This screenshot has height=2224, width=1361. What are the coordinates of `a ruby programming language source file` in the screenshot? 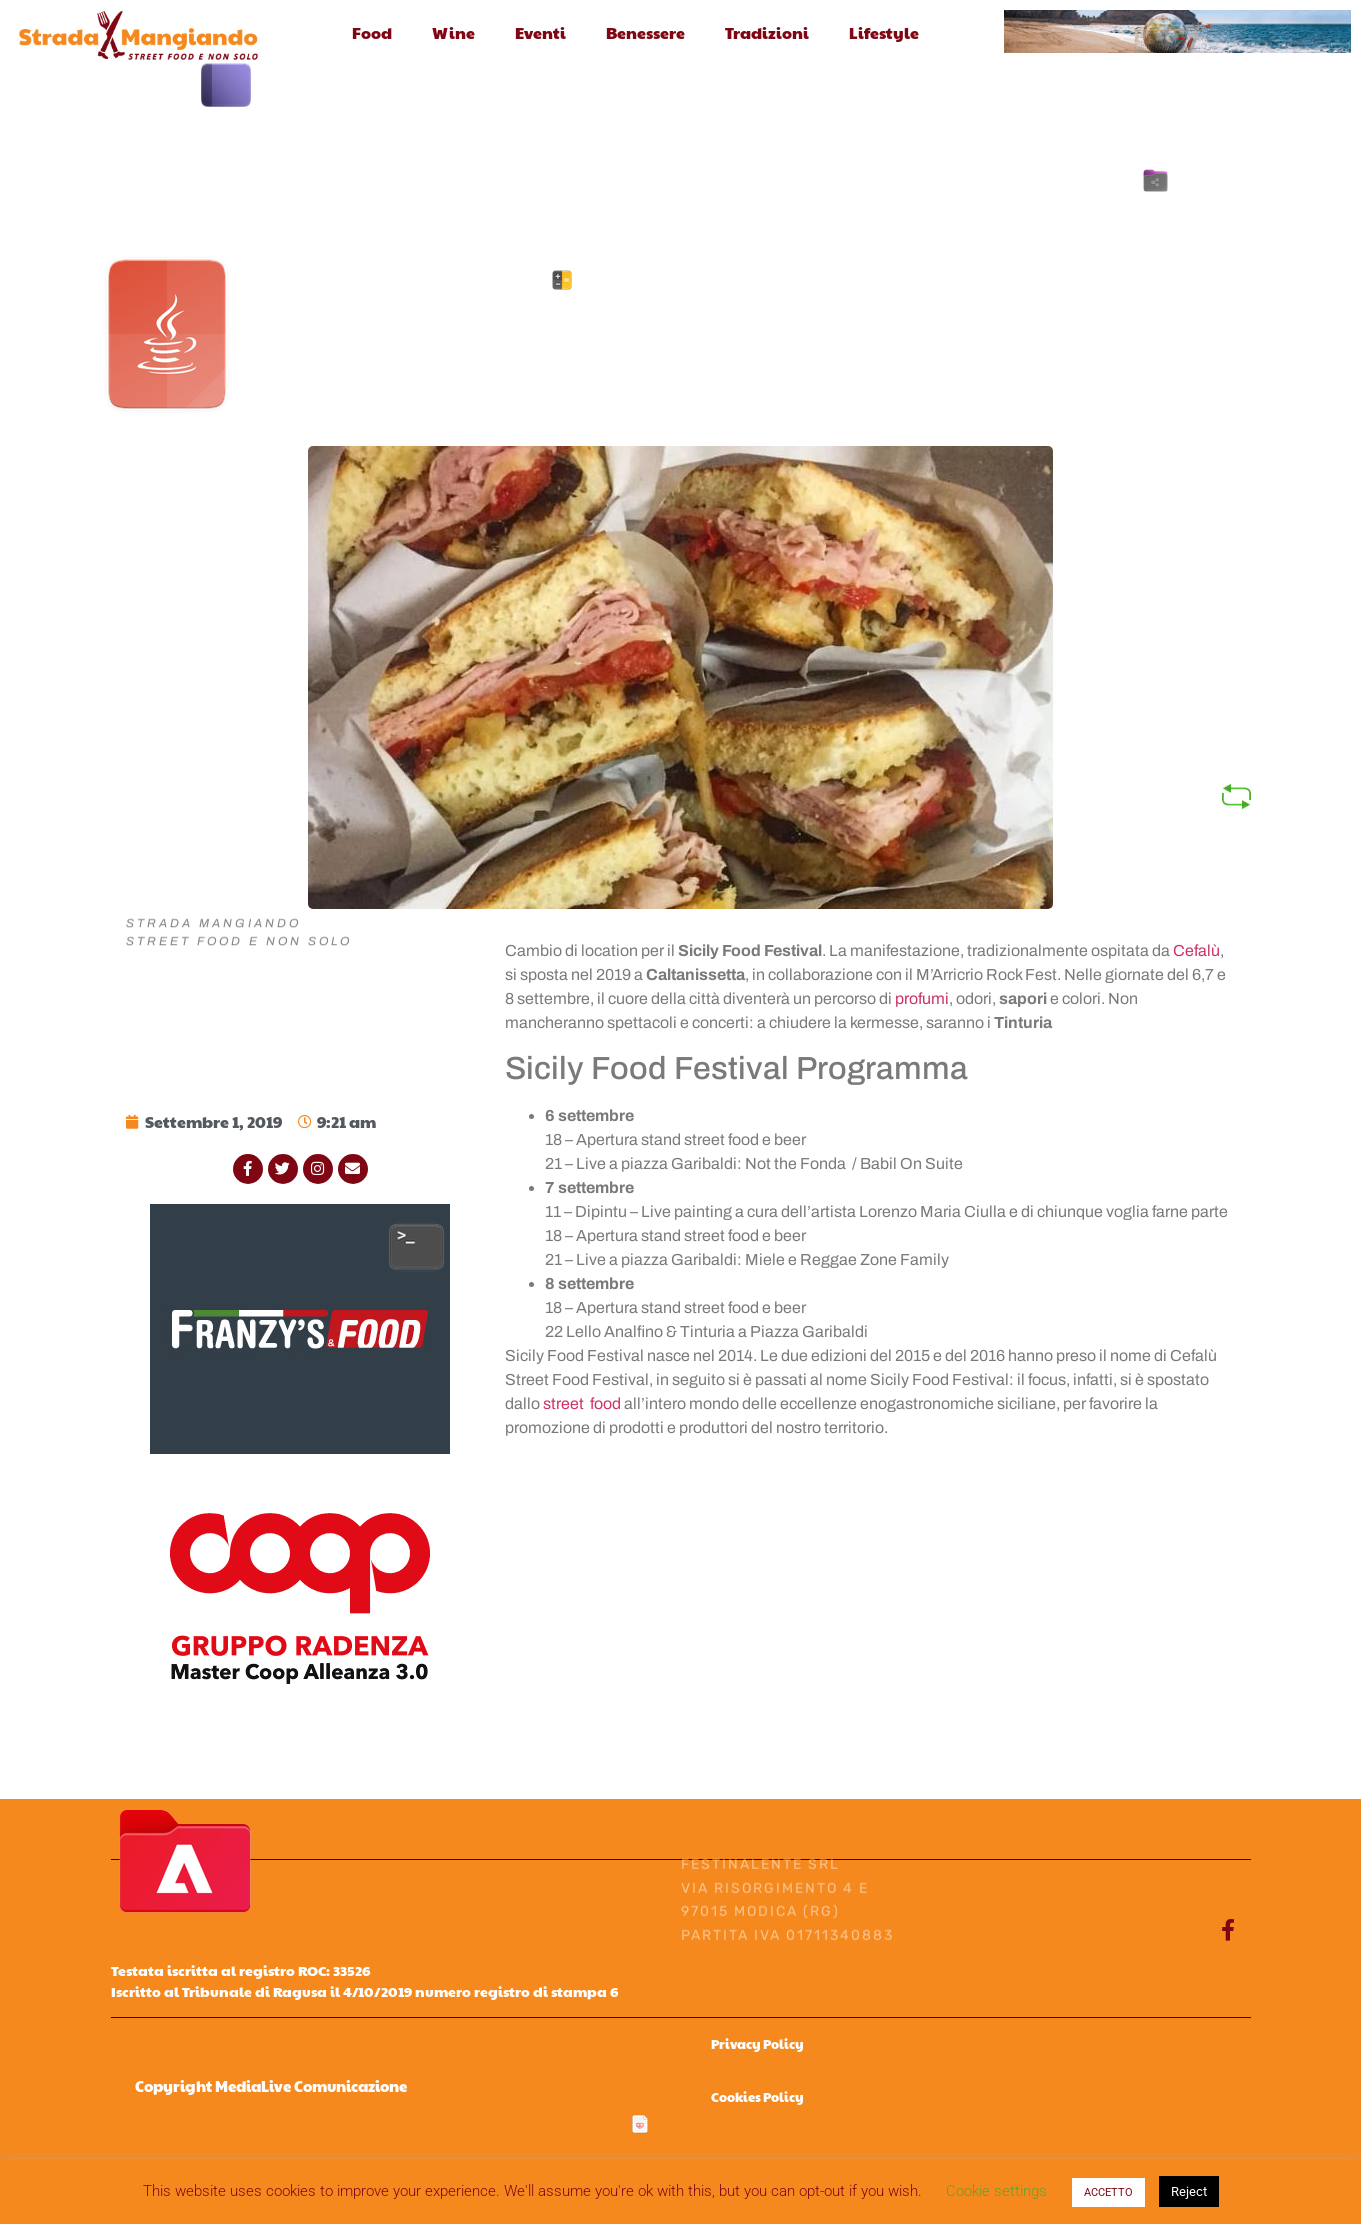 It's located at (640, 2124).